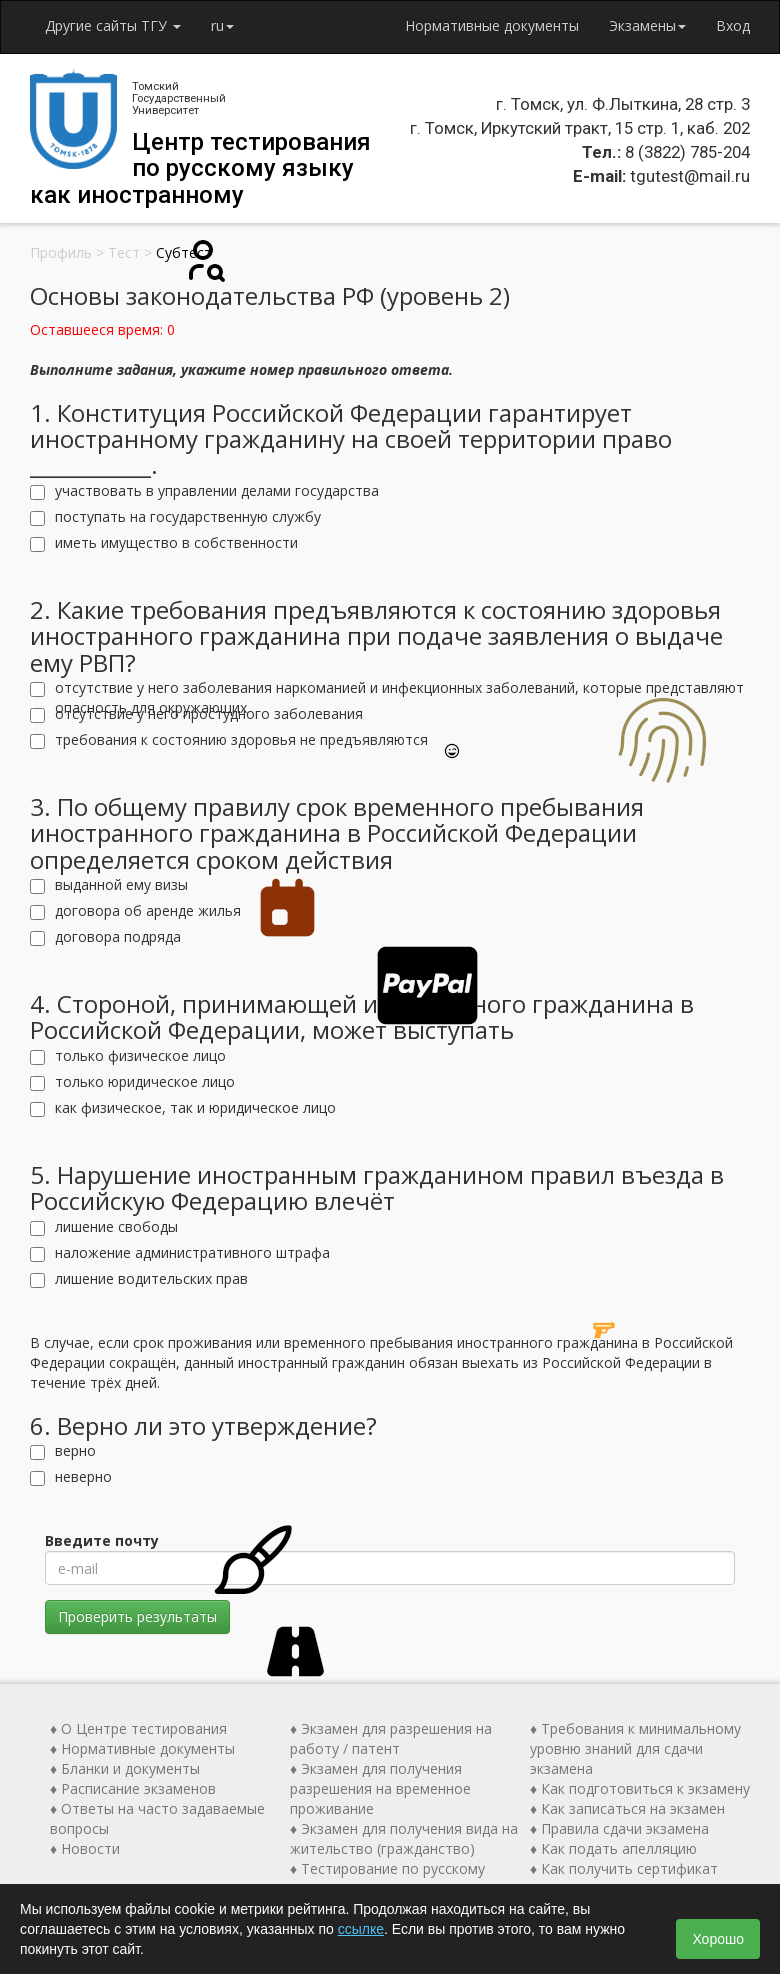  Describe the element at coordinates (663, 740) in the screenshot. I see `authenticate with biometric fingerprint` at that location.